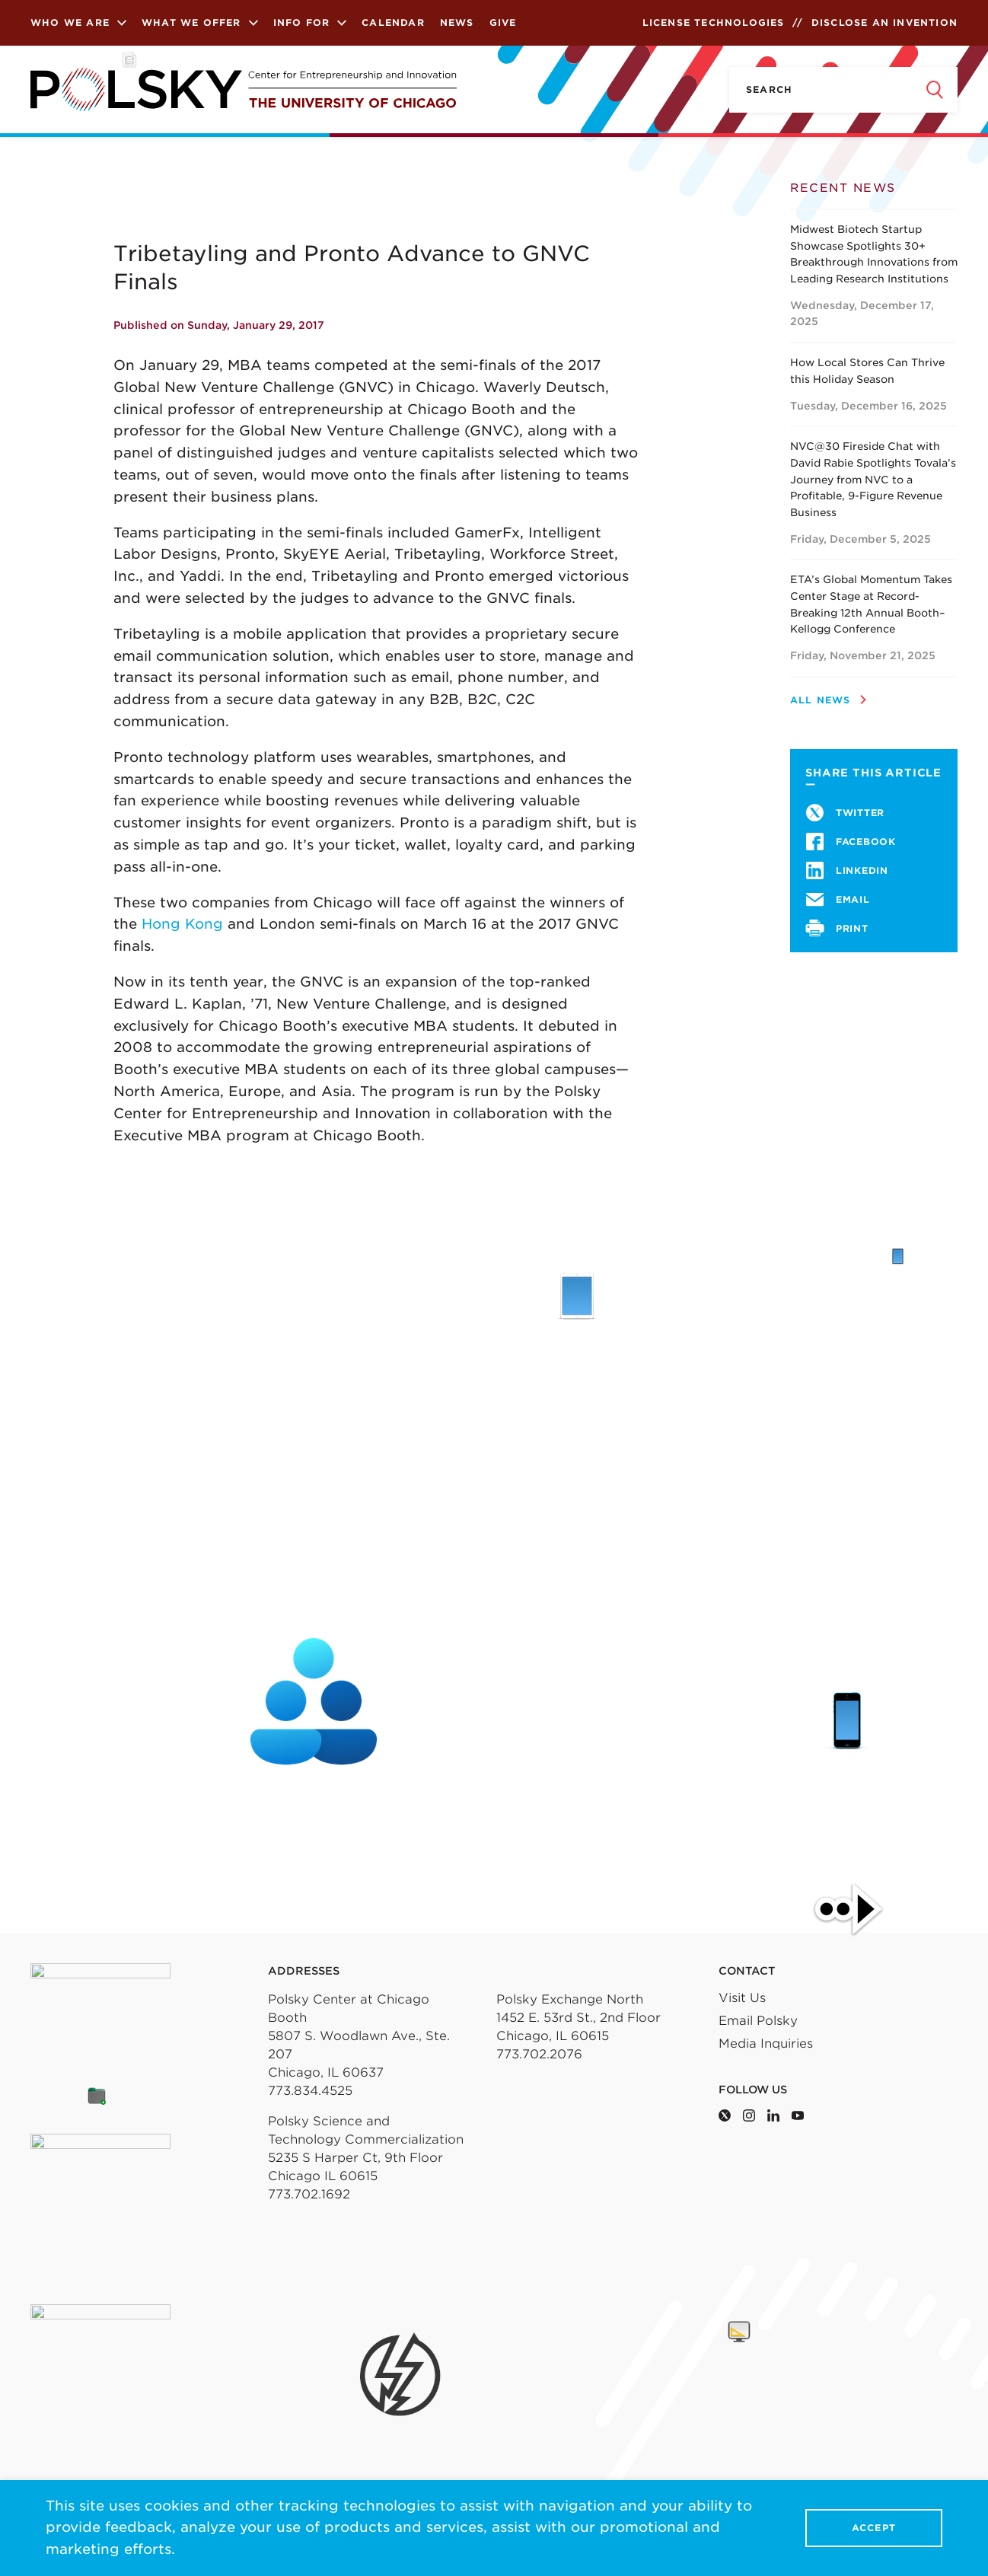  What do you see at coordinates (577, 1296) in the screenshot?
I see `iPad with cellular connectivity` at bounding box center [577, 1296].